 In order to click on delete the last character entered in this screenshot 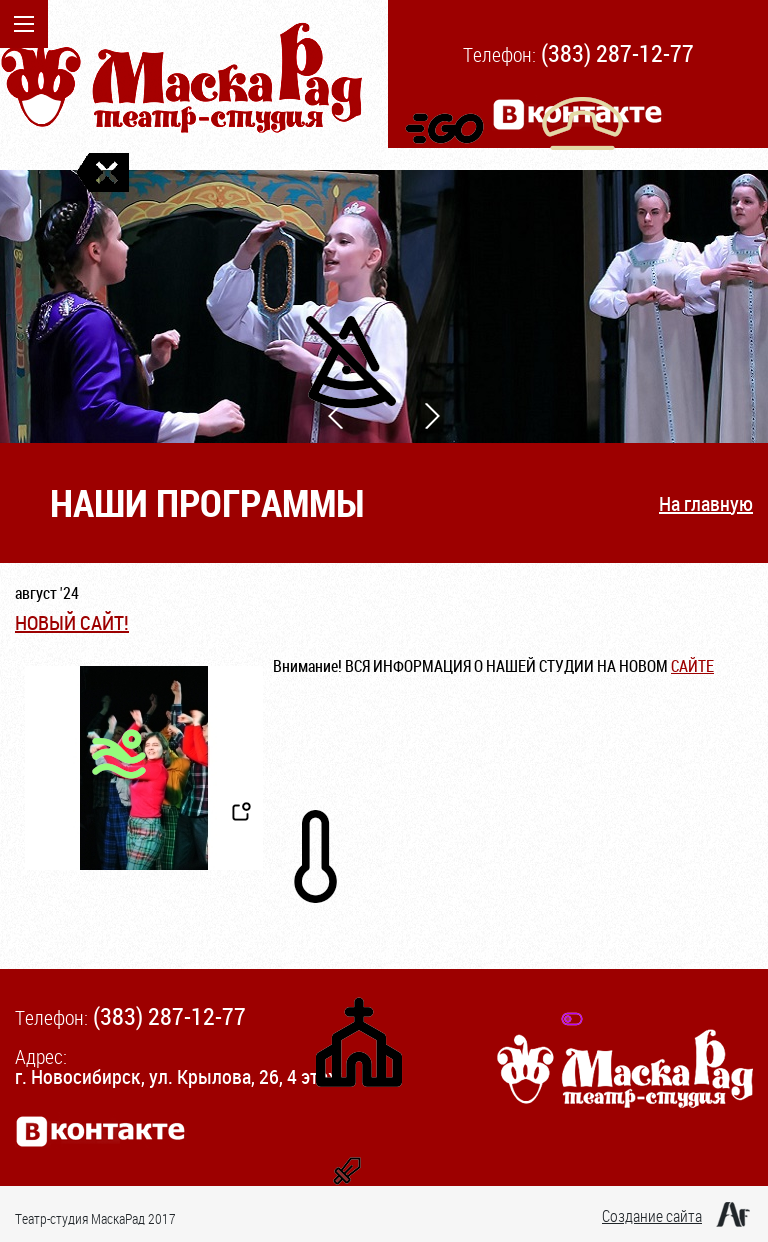, I will do `click(102, 172)`.